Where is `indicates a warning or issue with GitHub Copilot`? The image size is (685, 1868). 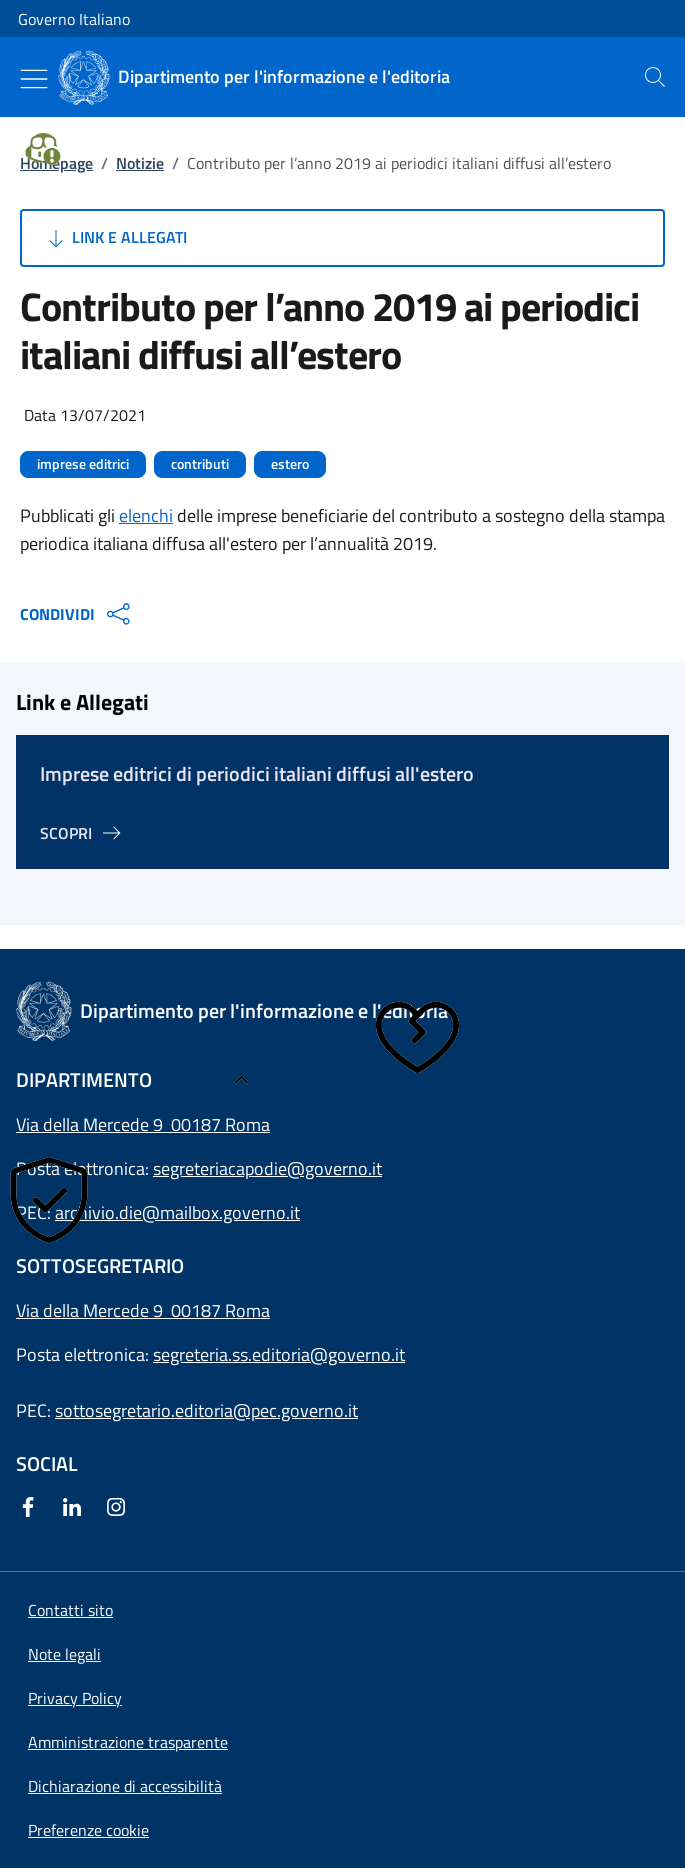
indicates a warning or issue with GitHub Copilot is located at coordinates (43, 149).